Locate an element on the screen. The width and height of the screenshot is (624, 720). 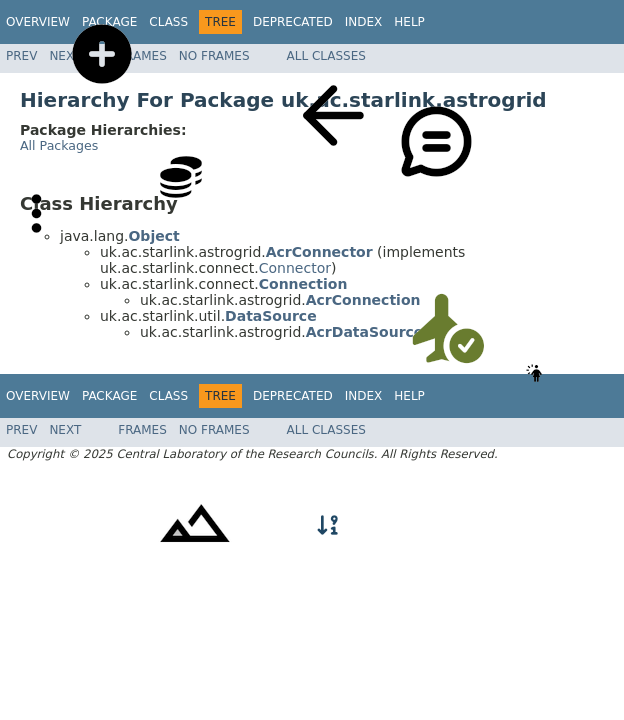
sort numbers in descending order (9 to 1) is located at coordinates (328, 525).